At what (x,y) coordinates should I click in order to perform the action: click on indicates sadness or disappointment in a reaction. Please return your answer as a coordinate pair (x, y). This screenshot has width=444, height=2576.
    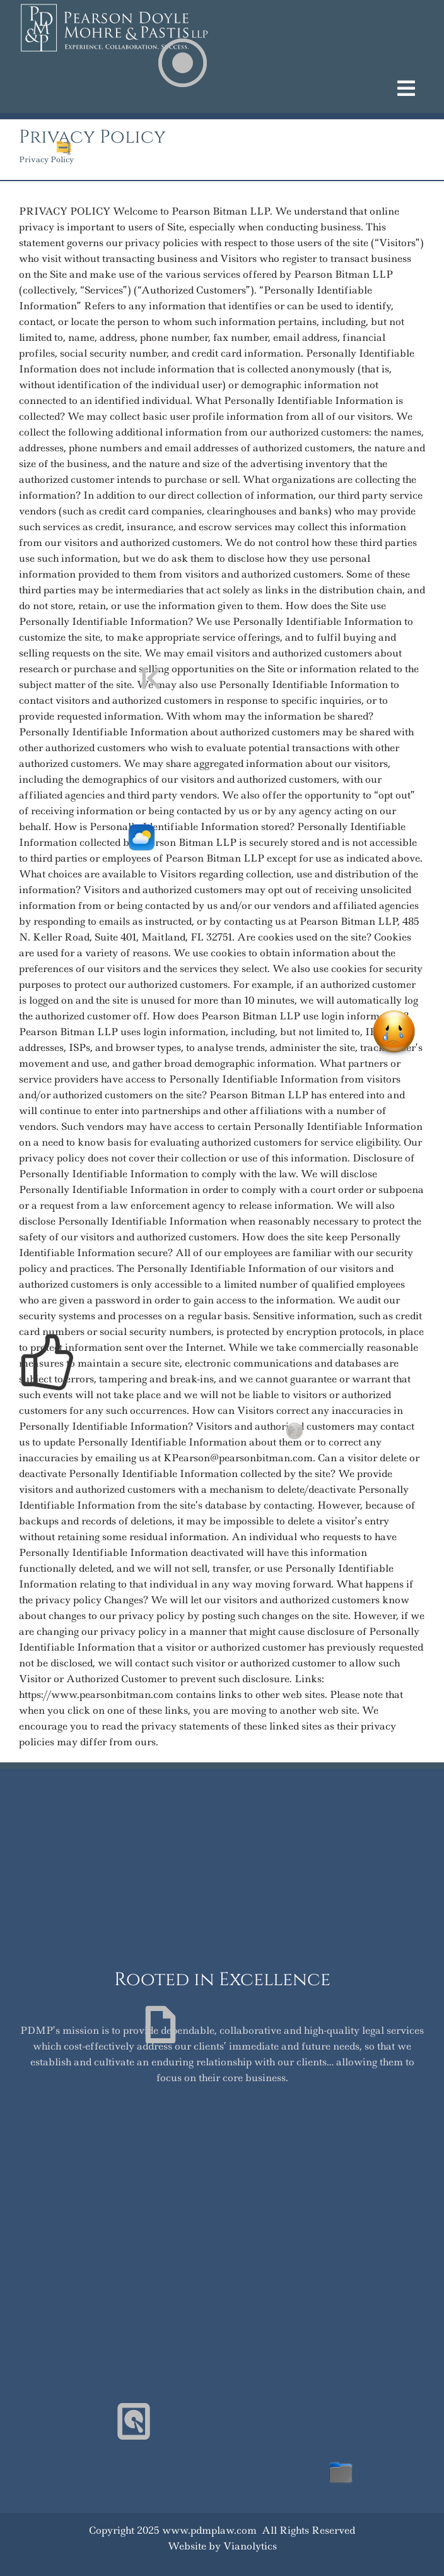
    Looking at the image, I should click on (394, 1033).